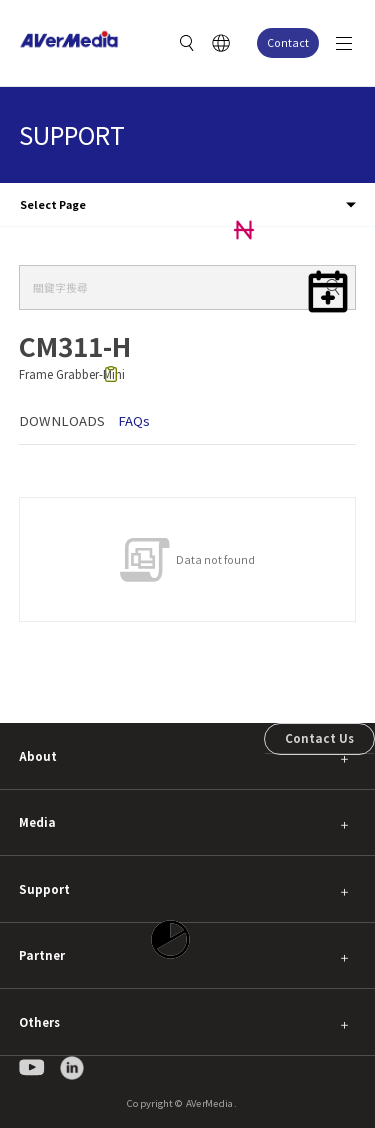 The width and height of the screenshot is (375, 1128). Describe the element at coordinates (244, 230) in the screenshot. I see `nigerian naira currency symbol` at that location.